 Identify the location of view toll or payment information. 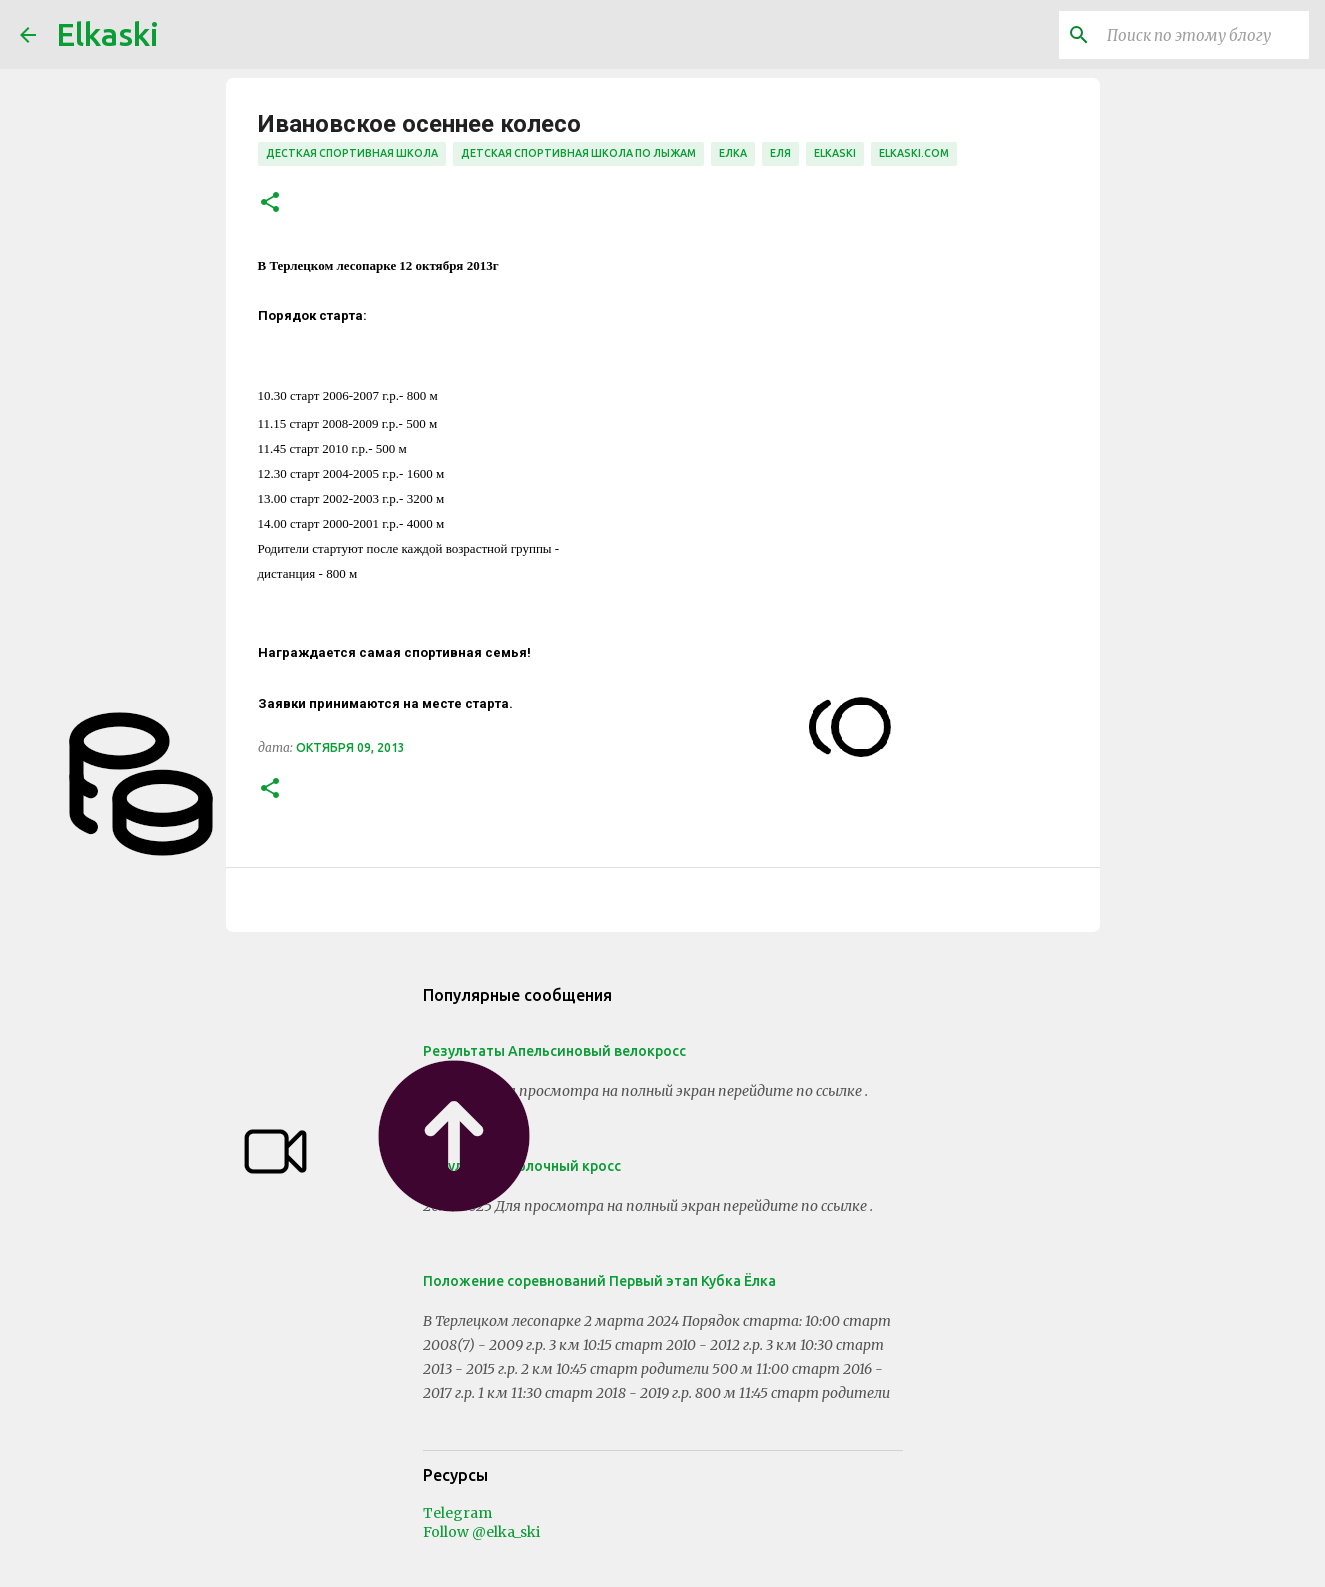
(850, 727).